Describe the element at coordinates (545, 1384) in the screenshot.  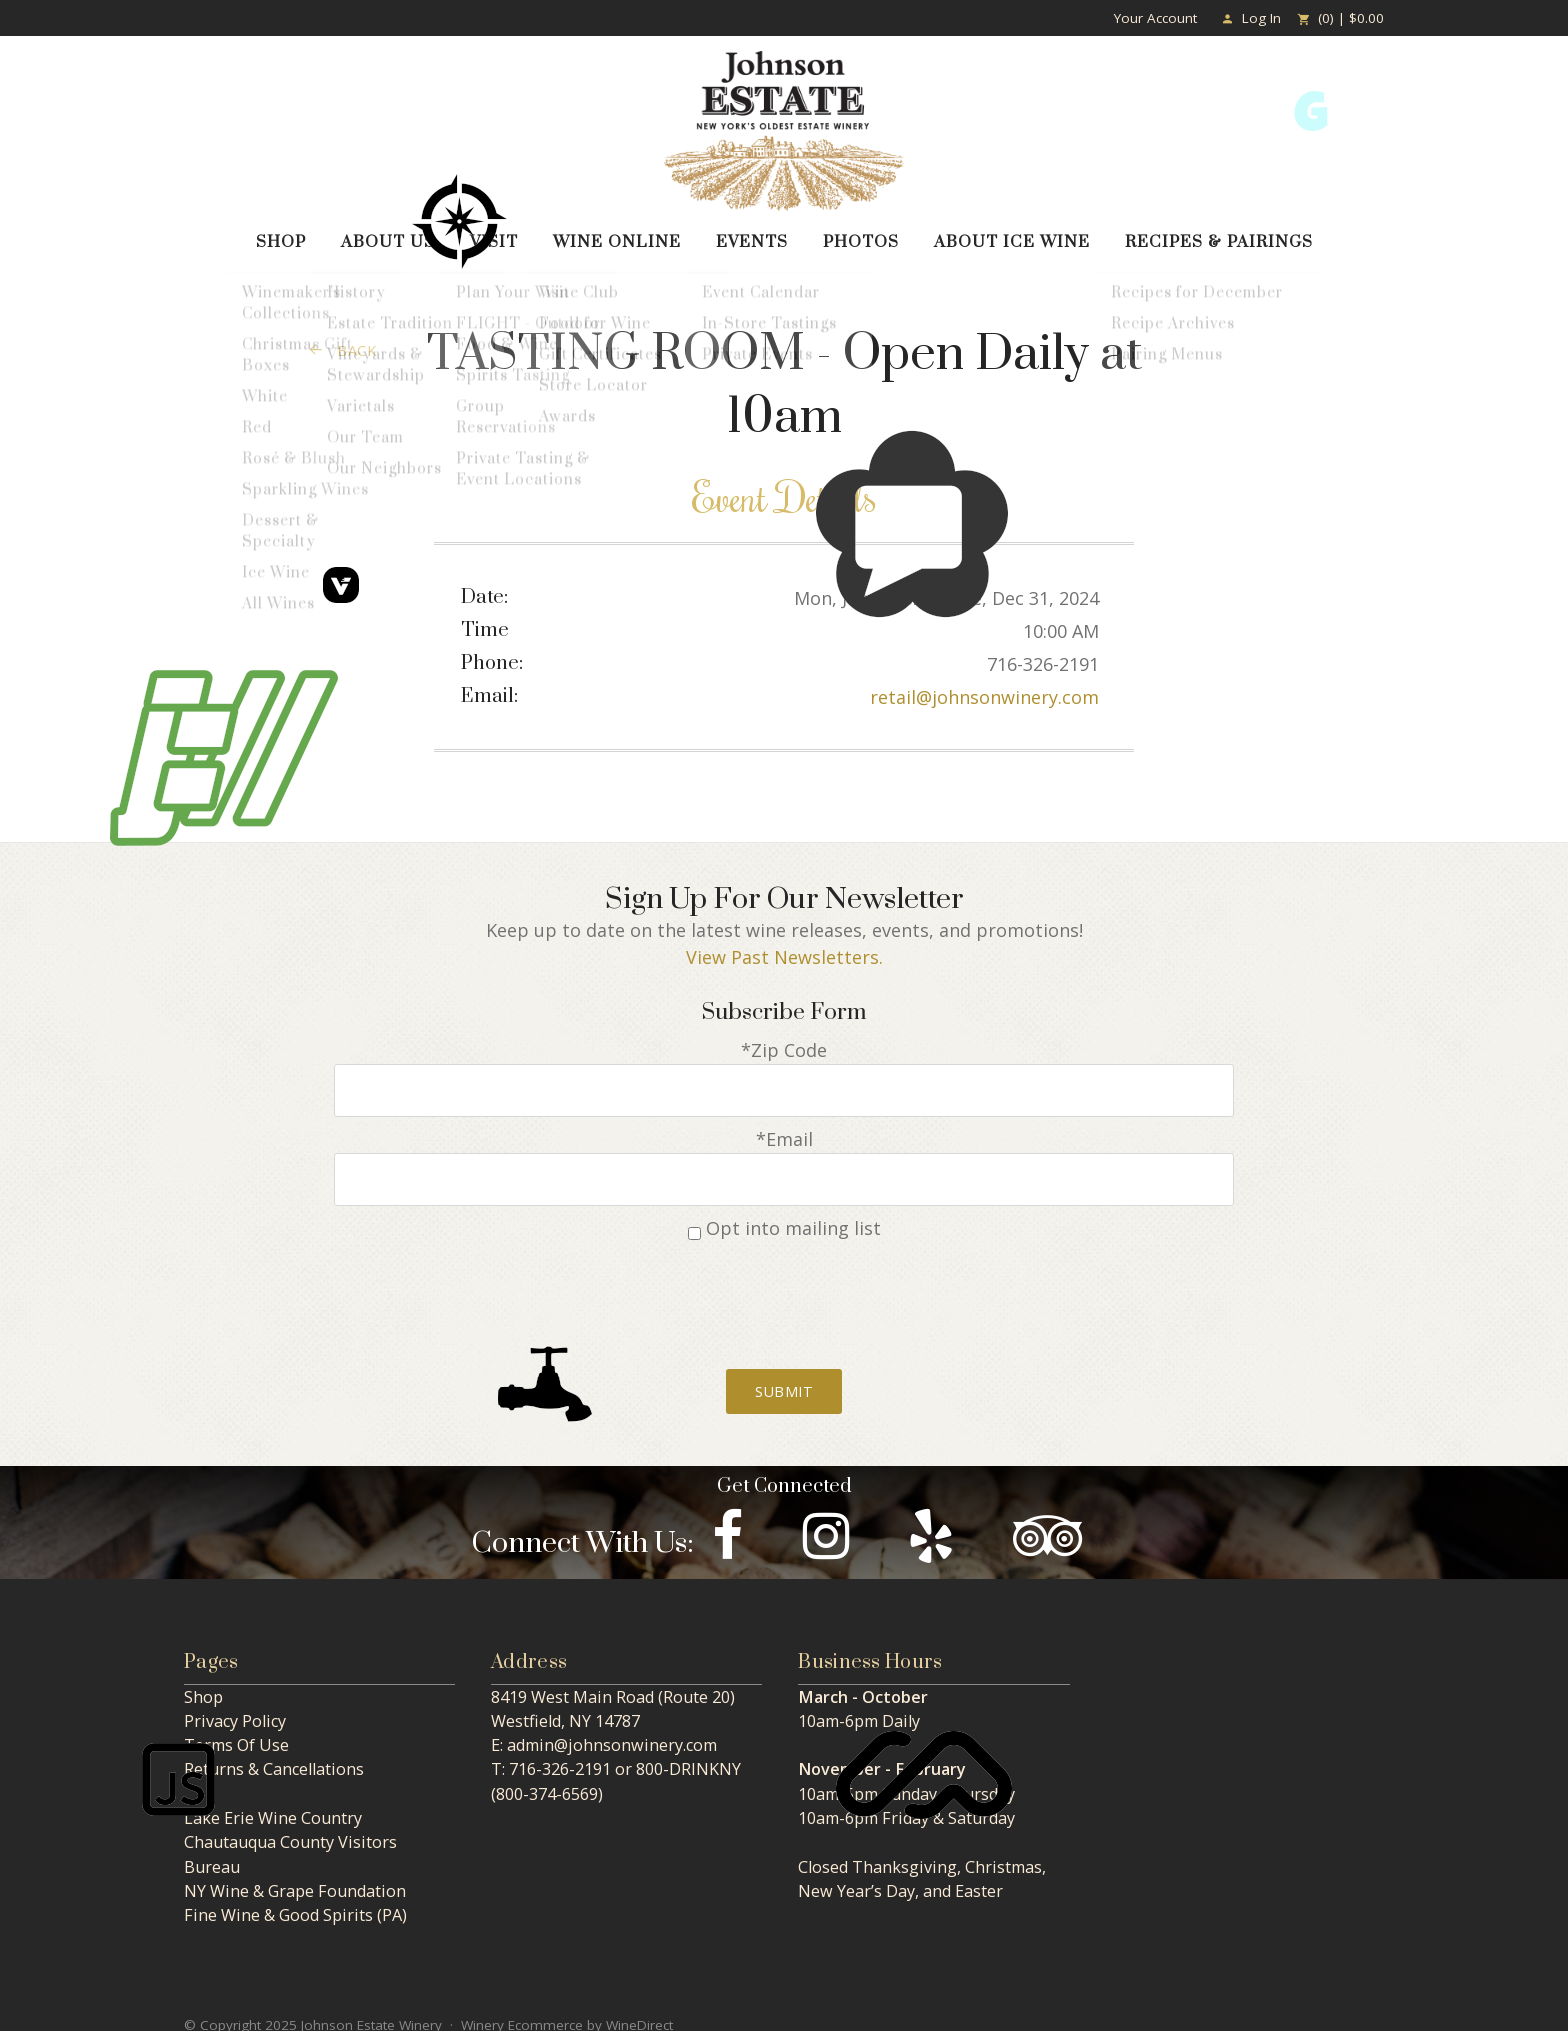
I see `SpigotMC minecraft server software logo` at that location.